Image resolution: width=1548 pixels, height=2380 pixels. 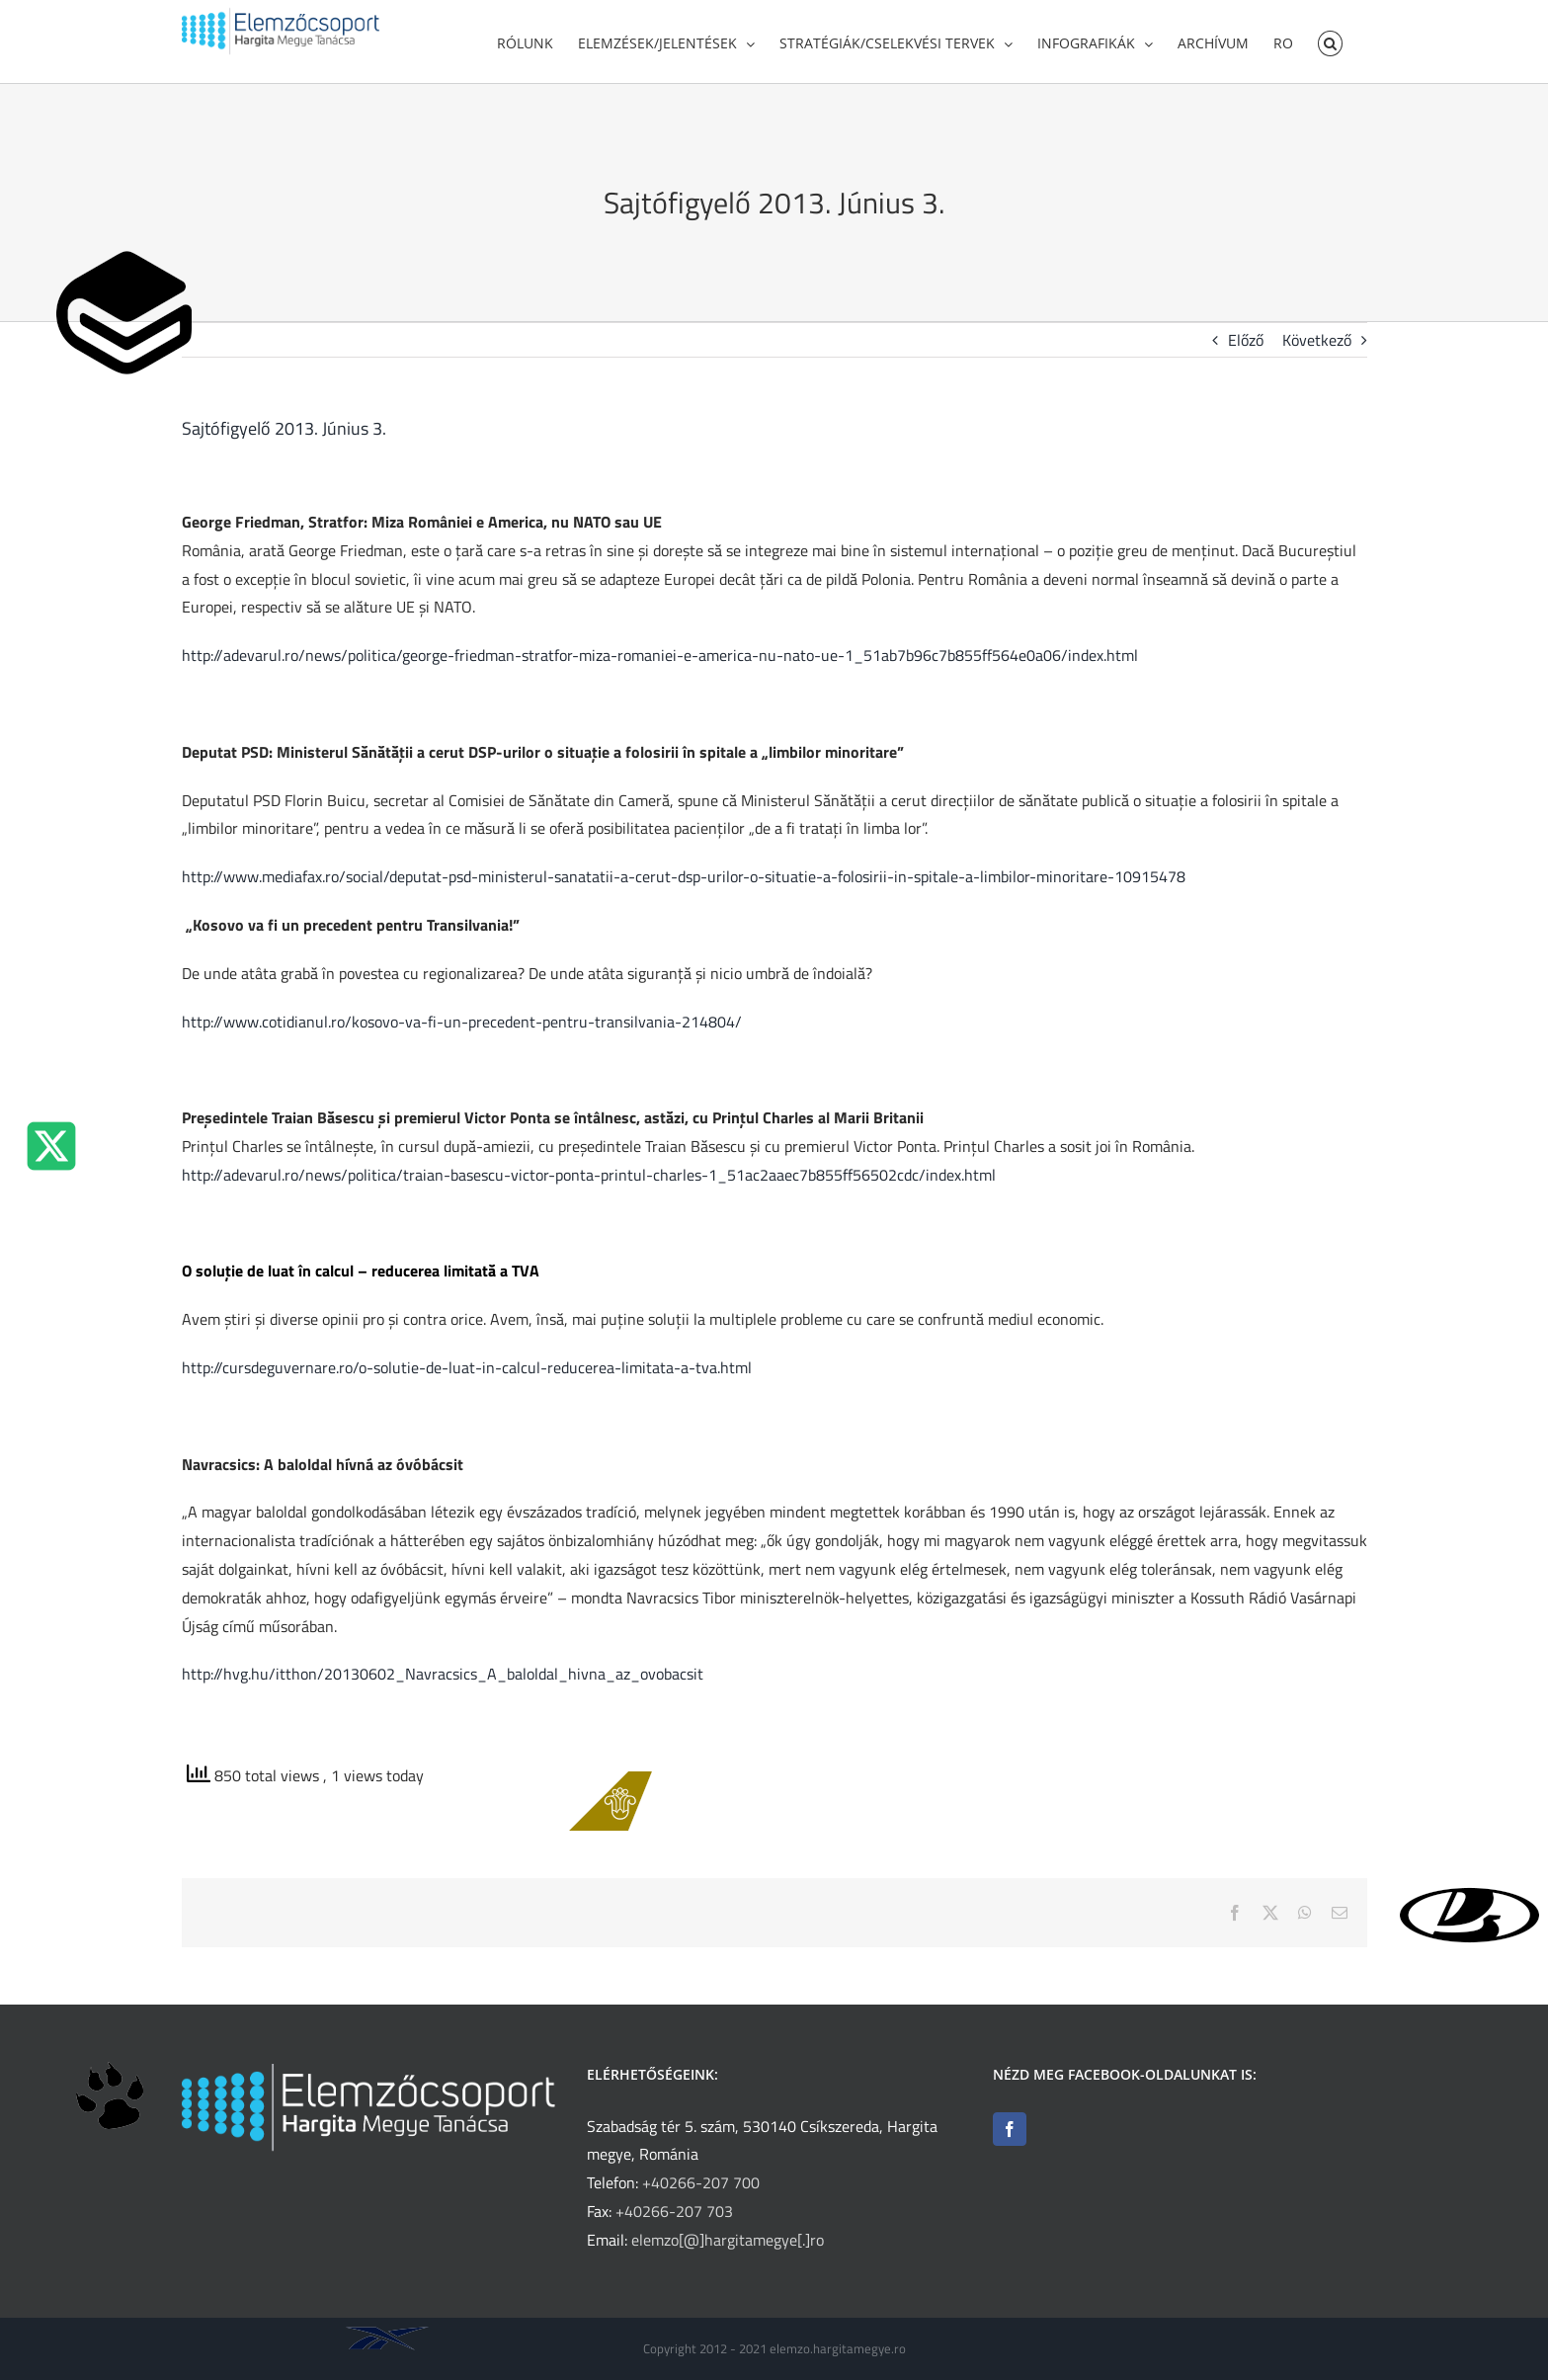 I want to click on visit the Reebok website or app, so click(x=387, y=2339).